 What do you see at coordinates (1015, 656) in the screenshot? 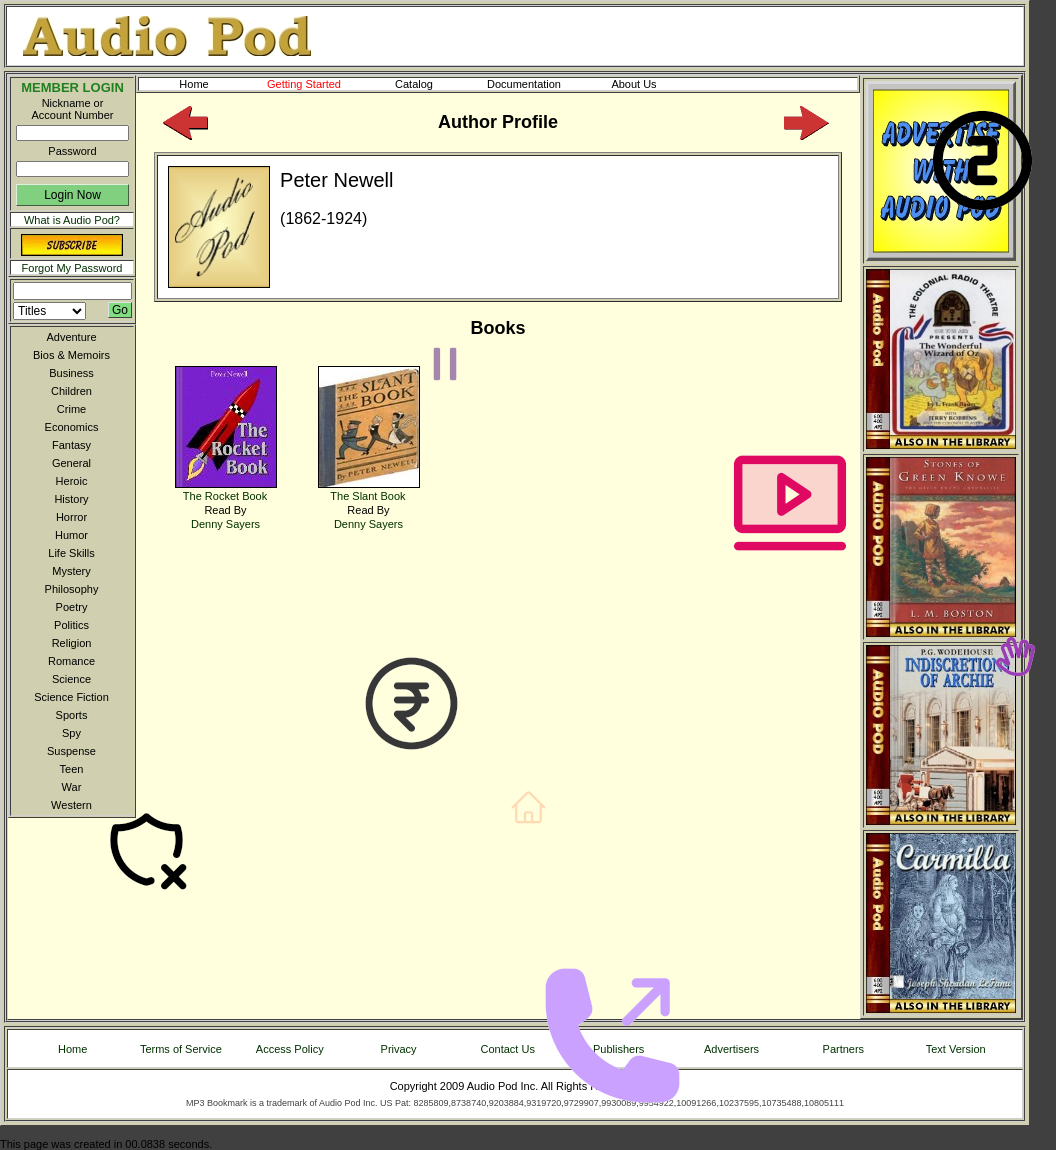
I see `send a vulcan salute greeting` at bounding box center [1015, 656].